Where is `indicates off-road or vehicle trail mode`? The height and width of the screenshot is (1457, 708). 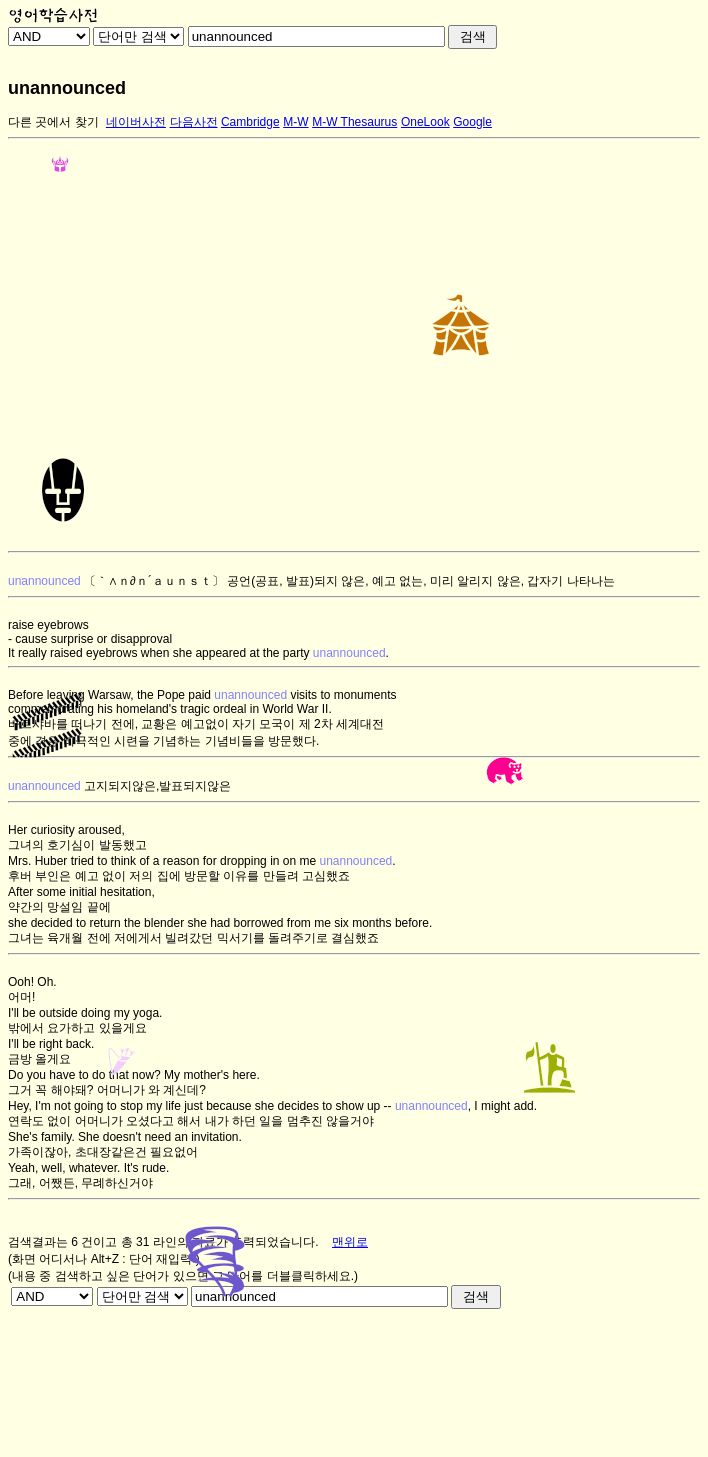
indicates off-road or vehicle trail mode is located at coordinates (47, 723).